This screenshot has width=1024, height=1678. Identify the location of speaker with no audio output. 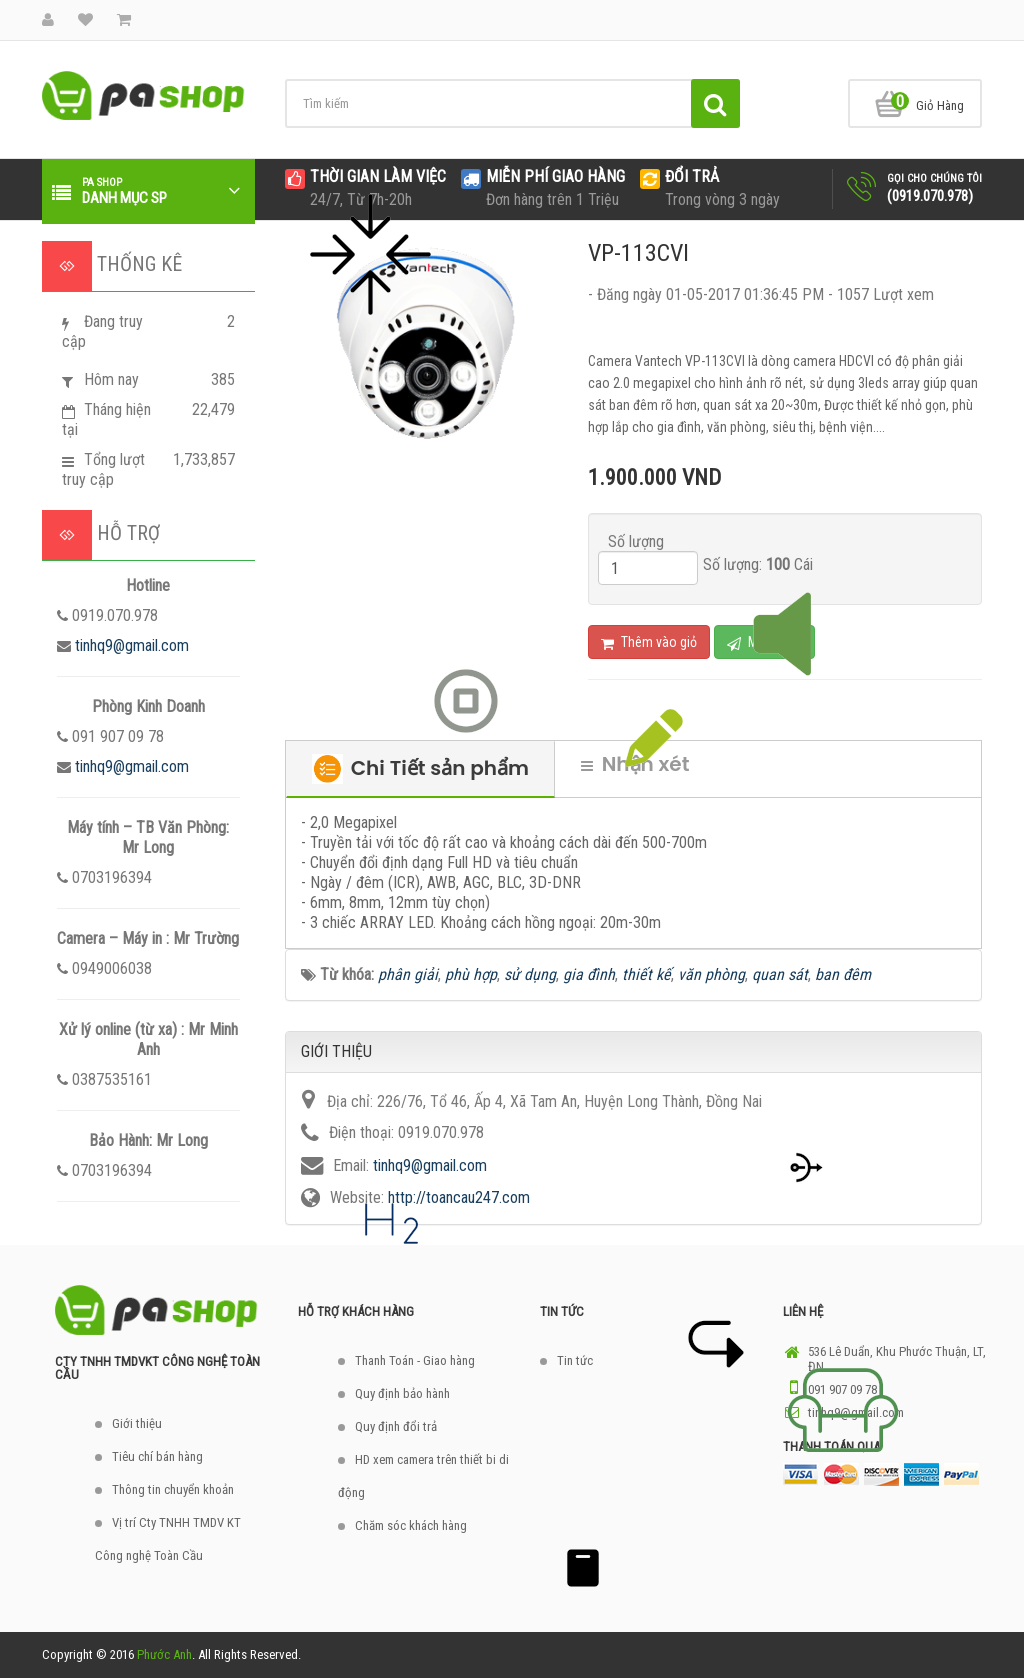
(795, 634).